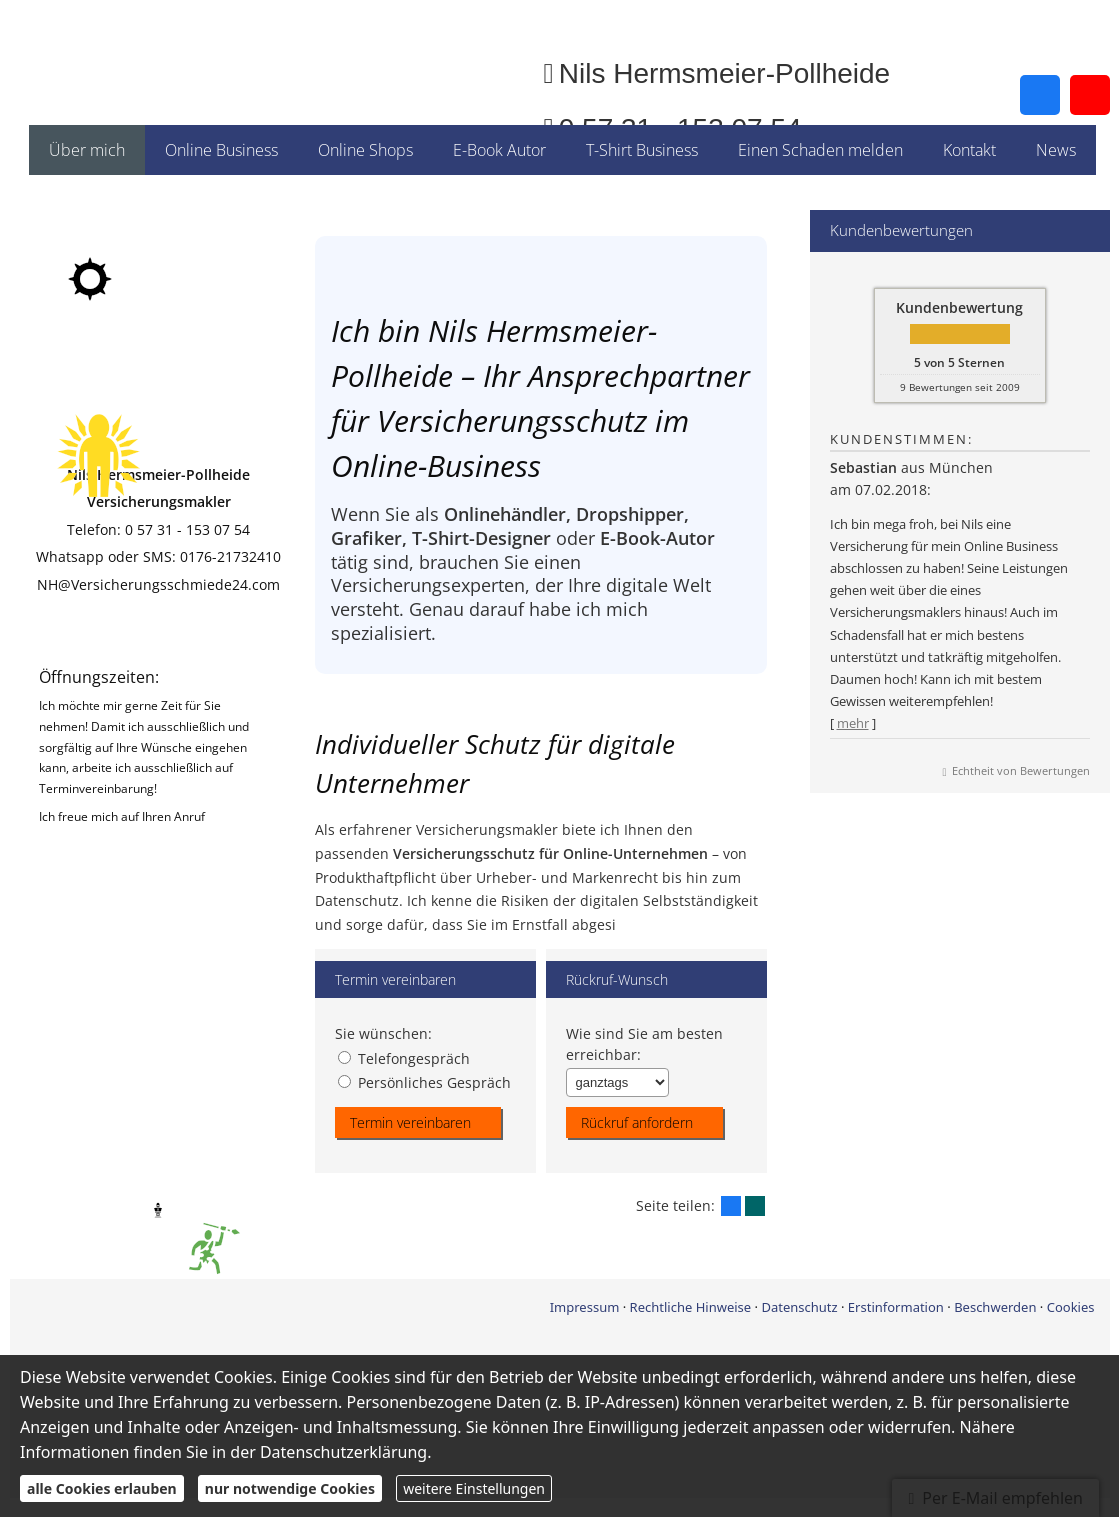 The width and height of the screenshot is (1119, 1517). What do you see at coordinates (90, 279) in the screenshot?
I see `spikeball game or sports activity` at bounding box center [90, 279].